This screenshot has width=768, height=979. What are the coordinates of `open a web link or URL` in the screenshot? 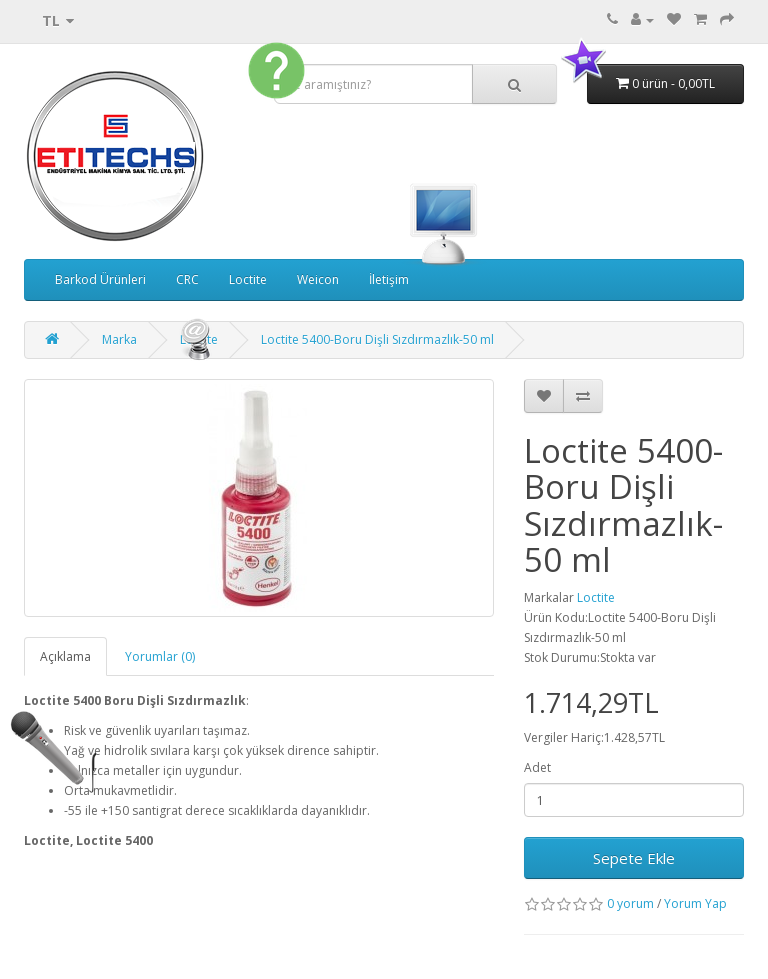 It's located at (197, 339).